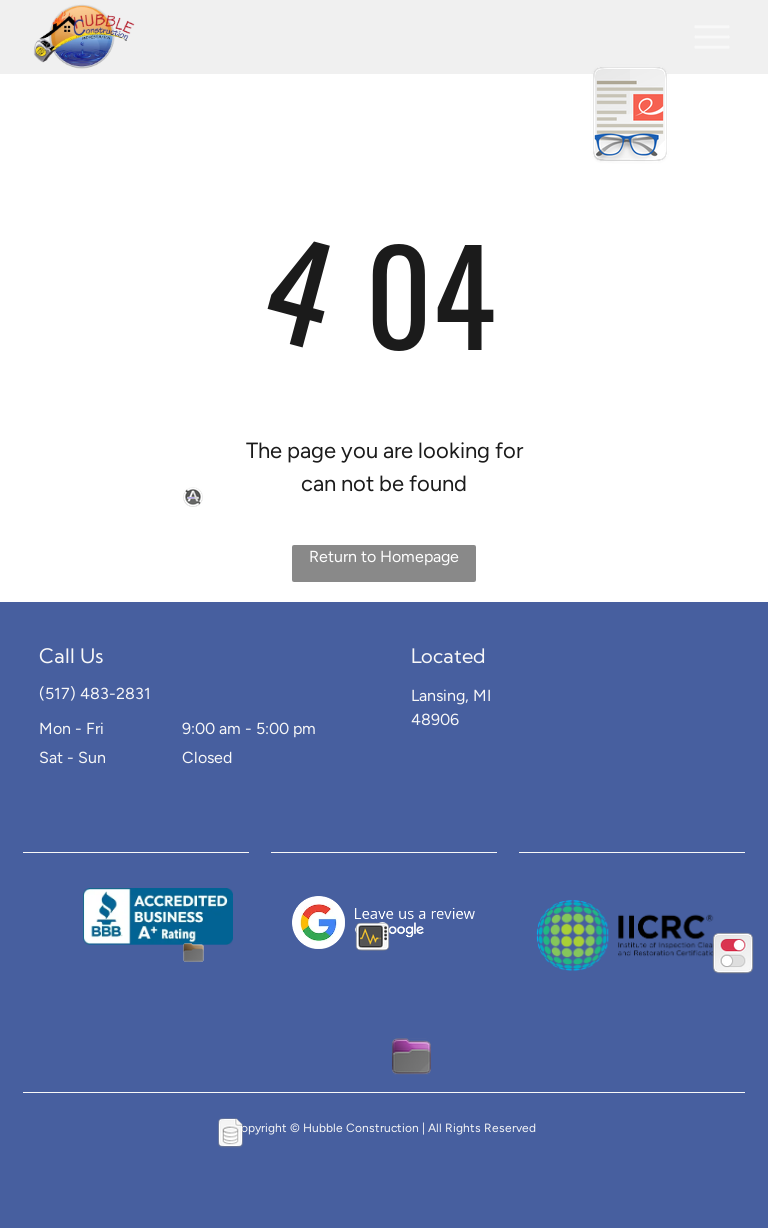 Image resolution: width=768 pixels, height=1228 pixels. I want to click on open the software update manager, so click(193, 497).